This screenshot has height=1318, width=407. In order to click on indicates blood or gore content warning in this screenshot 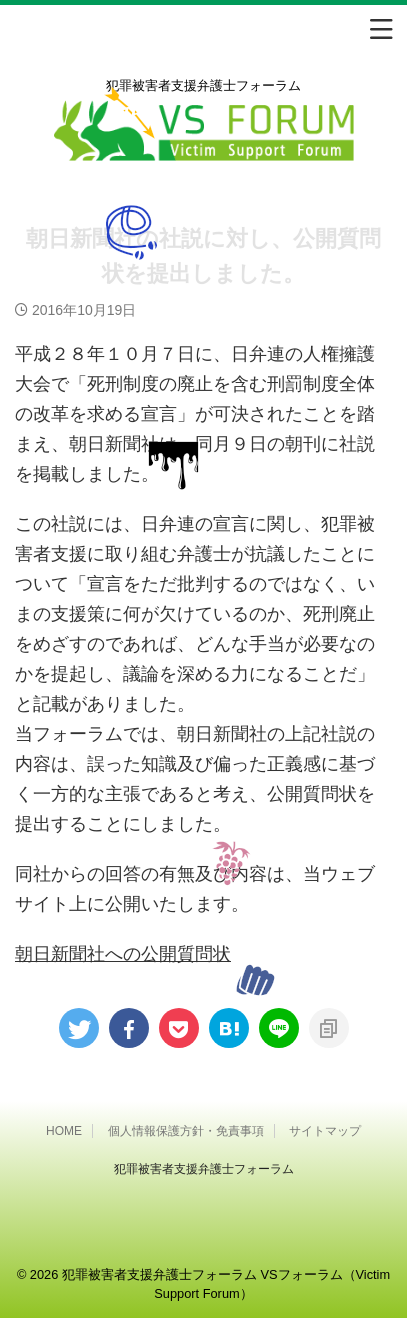, I will do `click(173, 466)`.